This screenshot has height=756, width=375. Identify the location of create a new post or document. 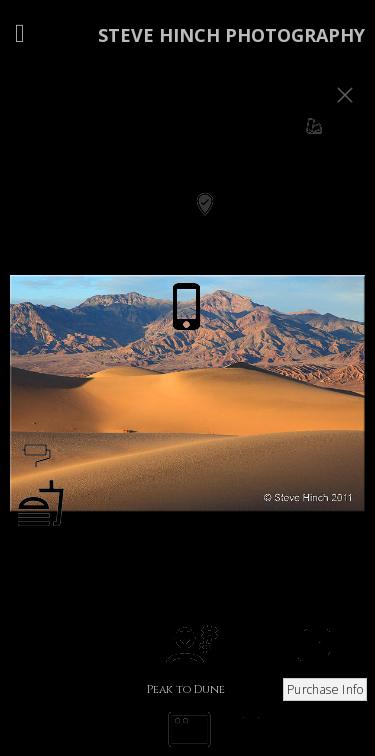
(344, 568).